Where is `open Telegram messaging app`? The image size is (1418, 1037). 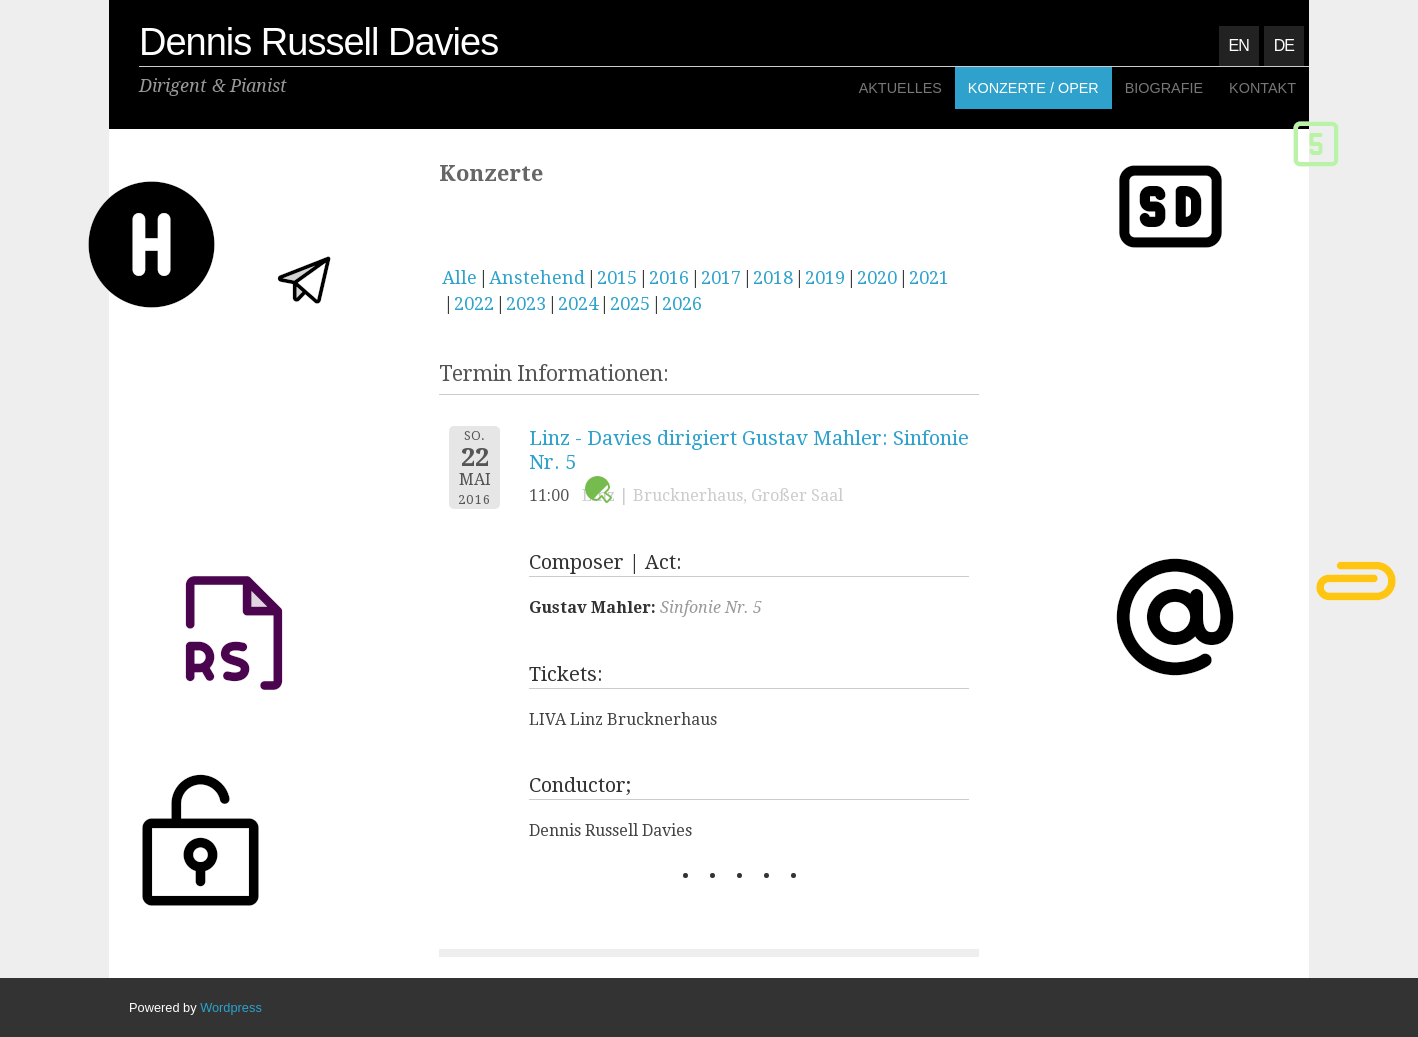
open Telegram messaging app is located at coordinates (306, 281).